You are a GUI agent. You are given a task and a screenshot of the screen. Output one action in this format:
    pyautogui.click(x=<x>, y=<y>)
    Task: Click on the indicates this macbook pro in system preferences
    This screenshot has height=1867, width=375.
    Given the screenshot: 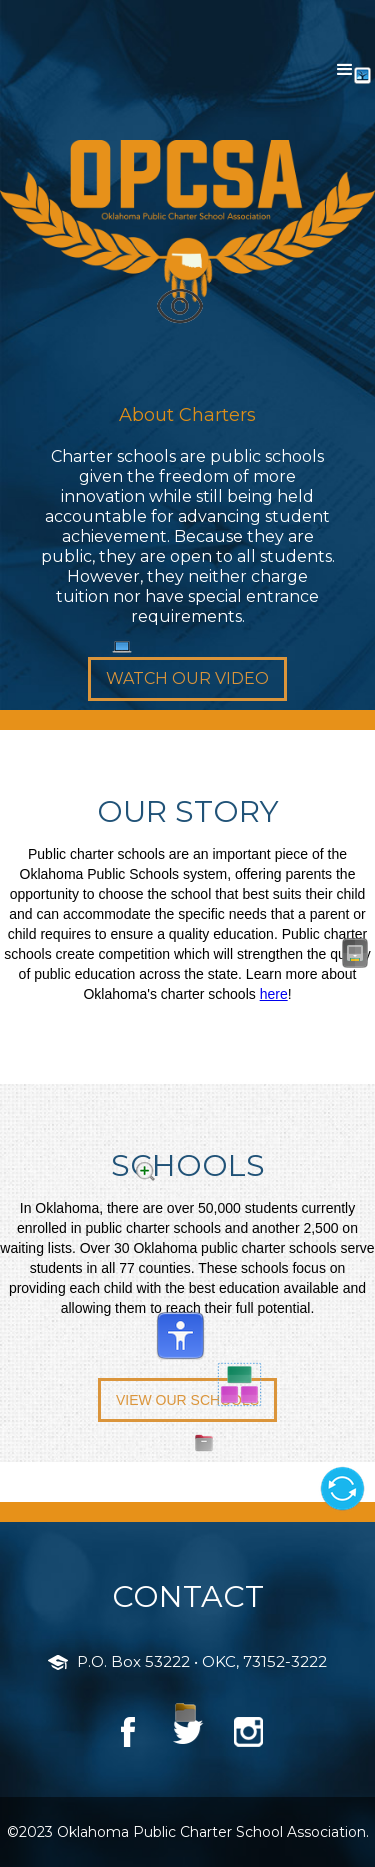 What is the action you would take?
    pyautogui.click(x=122, y=646)
    